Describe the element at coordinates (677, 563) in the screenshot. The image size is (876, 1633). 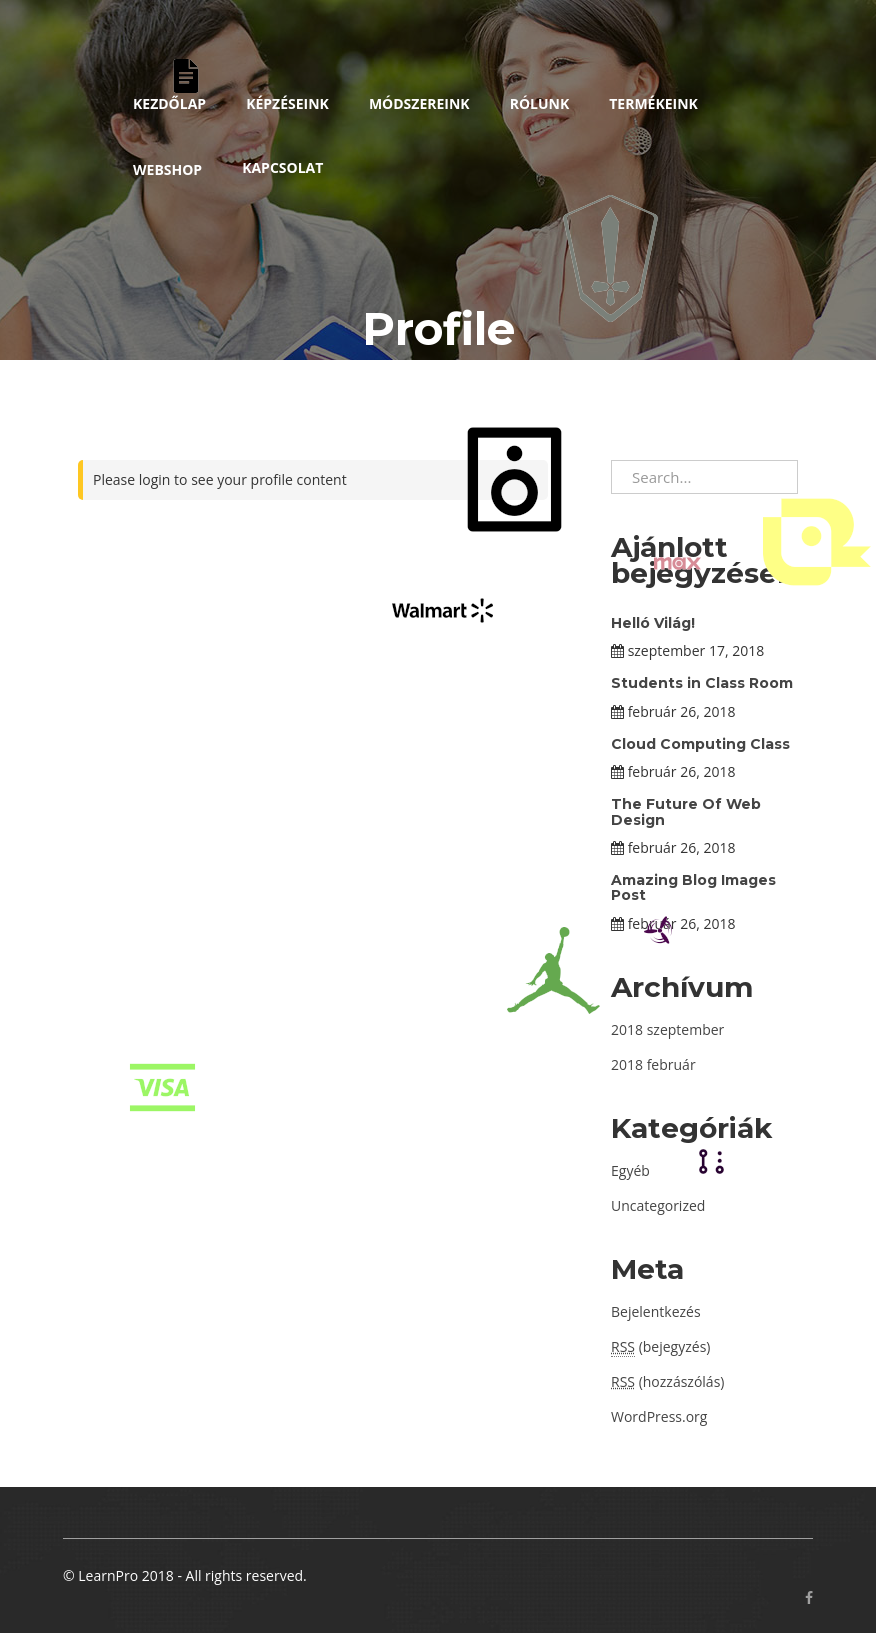
I see `open the Max streaming app` at that location.